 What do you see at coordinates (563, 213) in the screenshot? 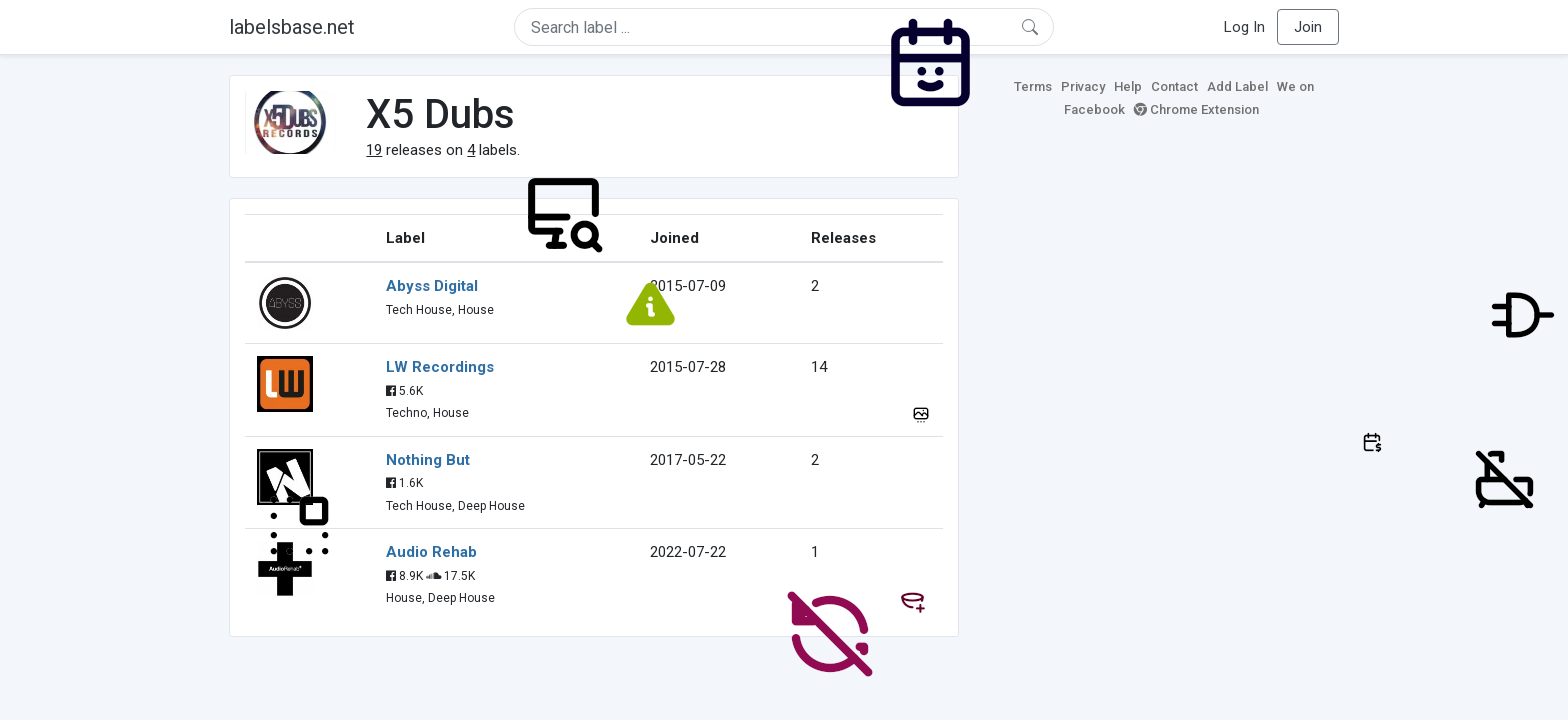
I see `search for connected devices on your network` at bounding box center [563, 213].